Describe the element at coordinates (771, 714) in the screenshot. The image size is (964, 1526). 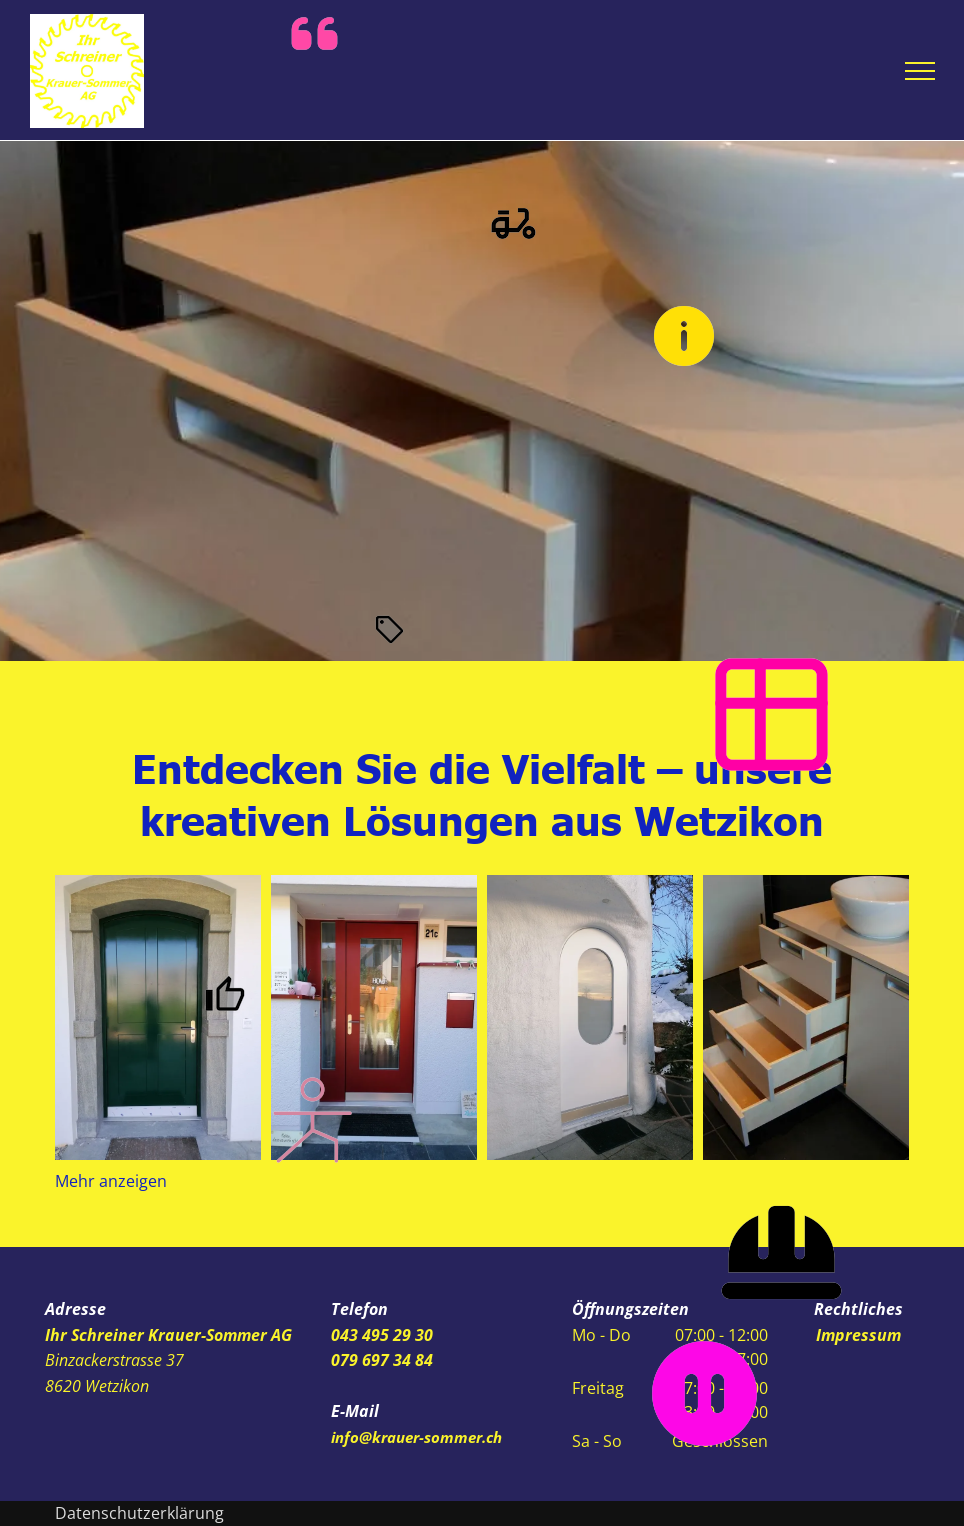
I see `view data in table format` at that location.